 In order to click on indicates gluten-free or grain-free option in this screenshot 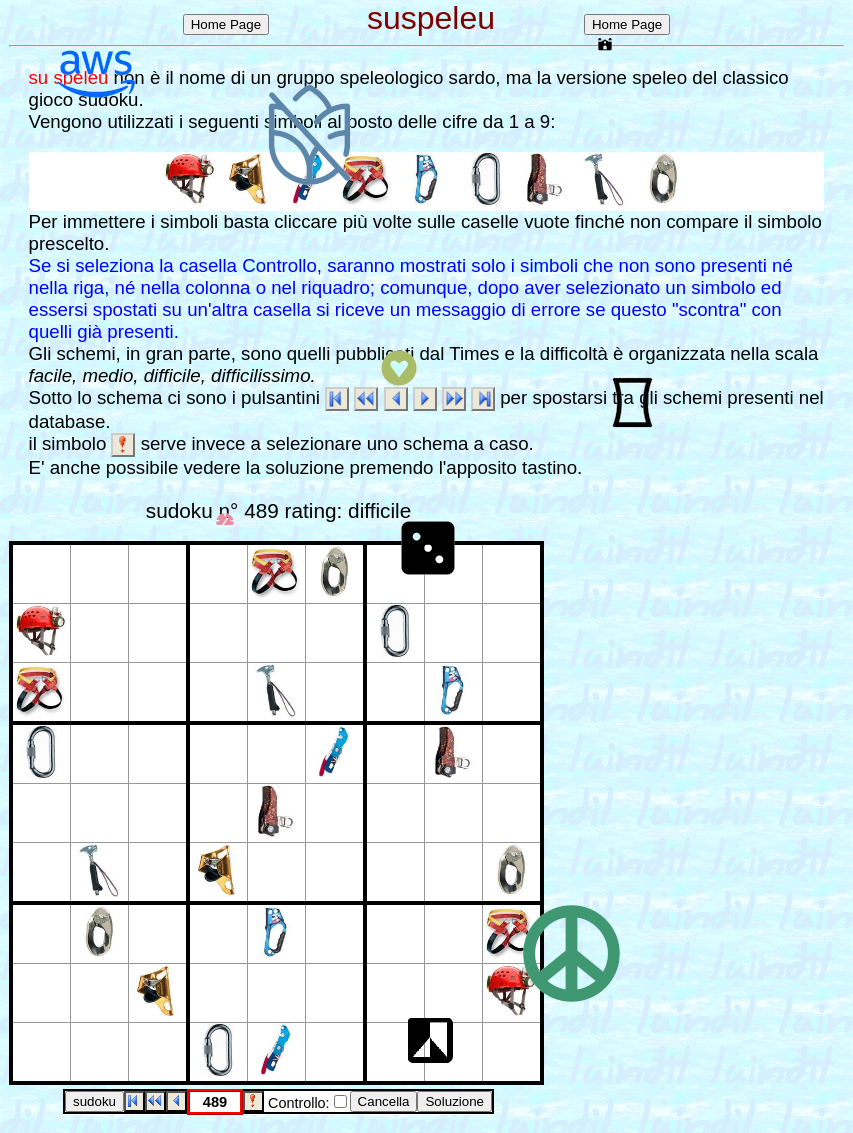, I will do `click(309, 136)`.